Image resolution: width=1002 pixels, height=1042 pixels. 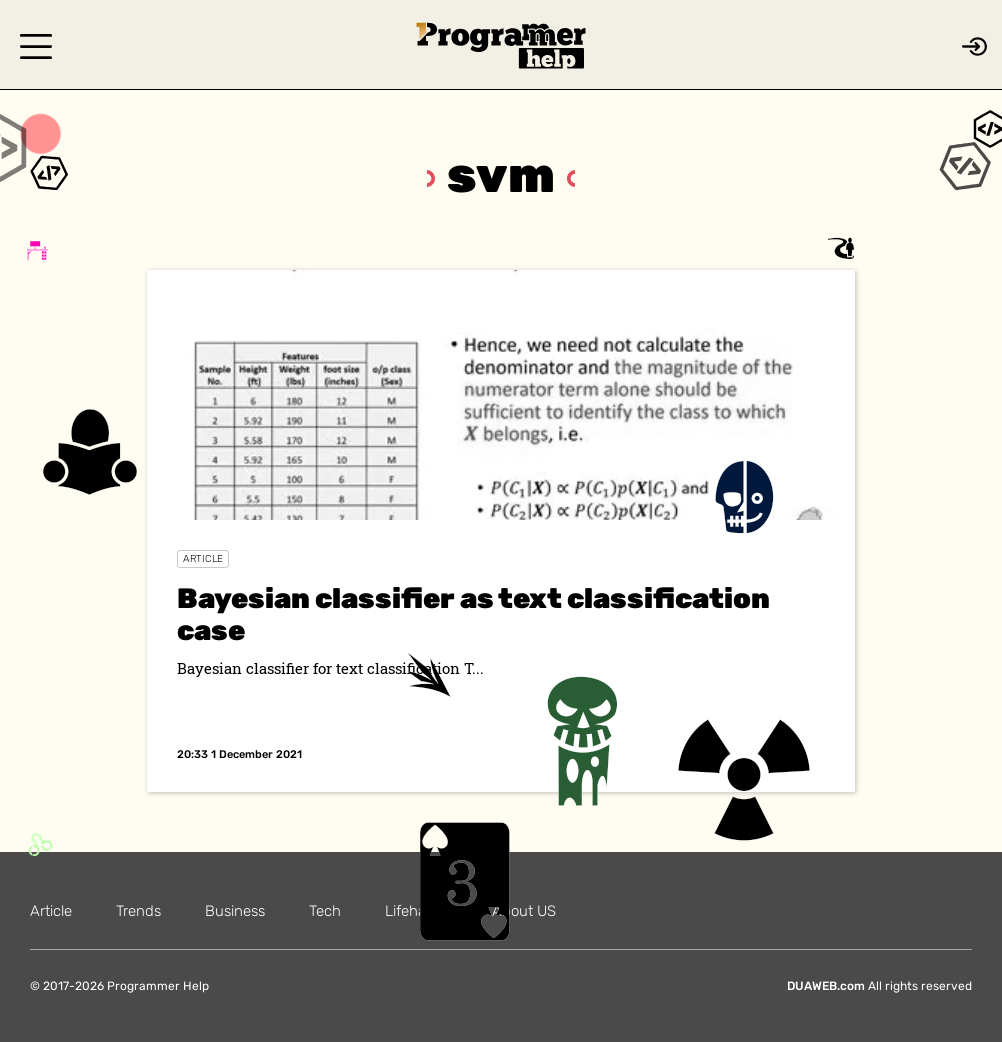 What do you see at coordinates (744, 780) in the screenshot?
I see `indicates radioactive or hazardous material warning` at bounding box center [744, 780].